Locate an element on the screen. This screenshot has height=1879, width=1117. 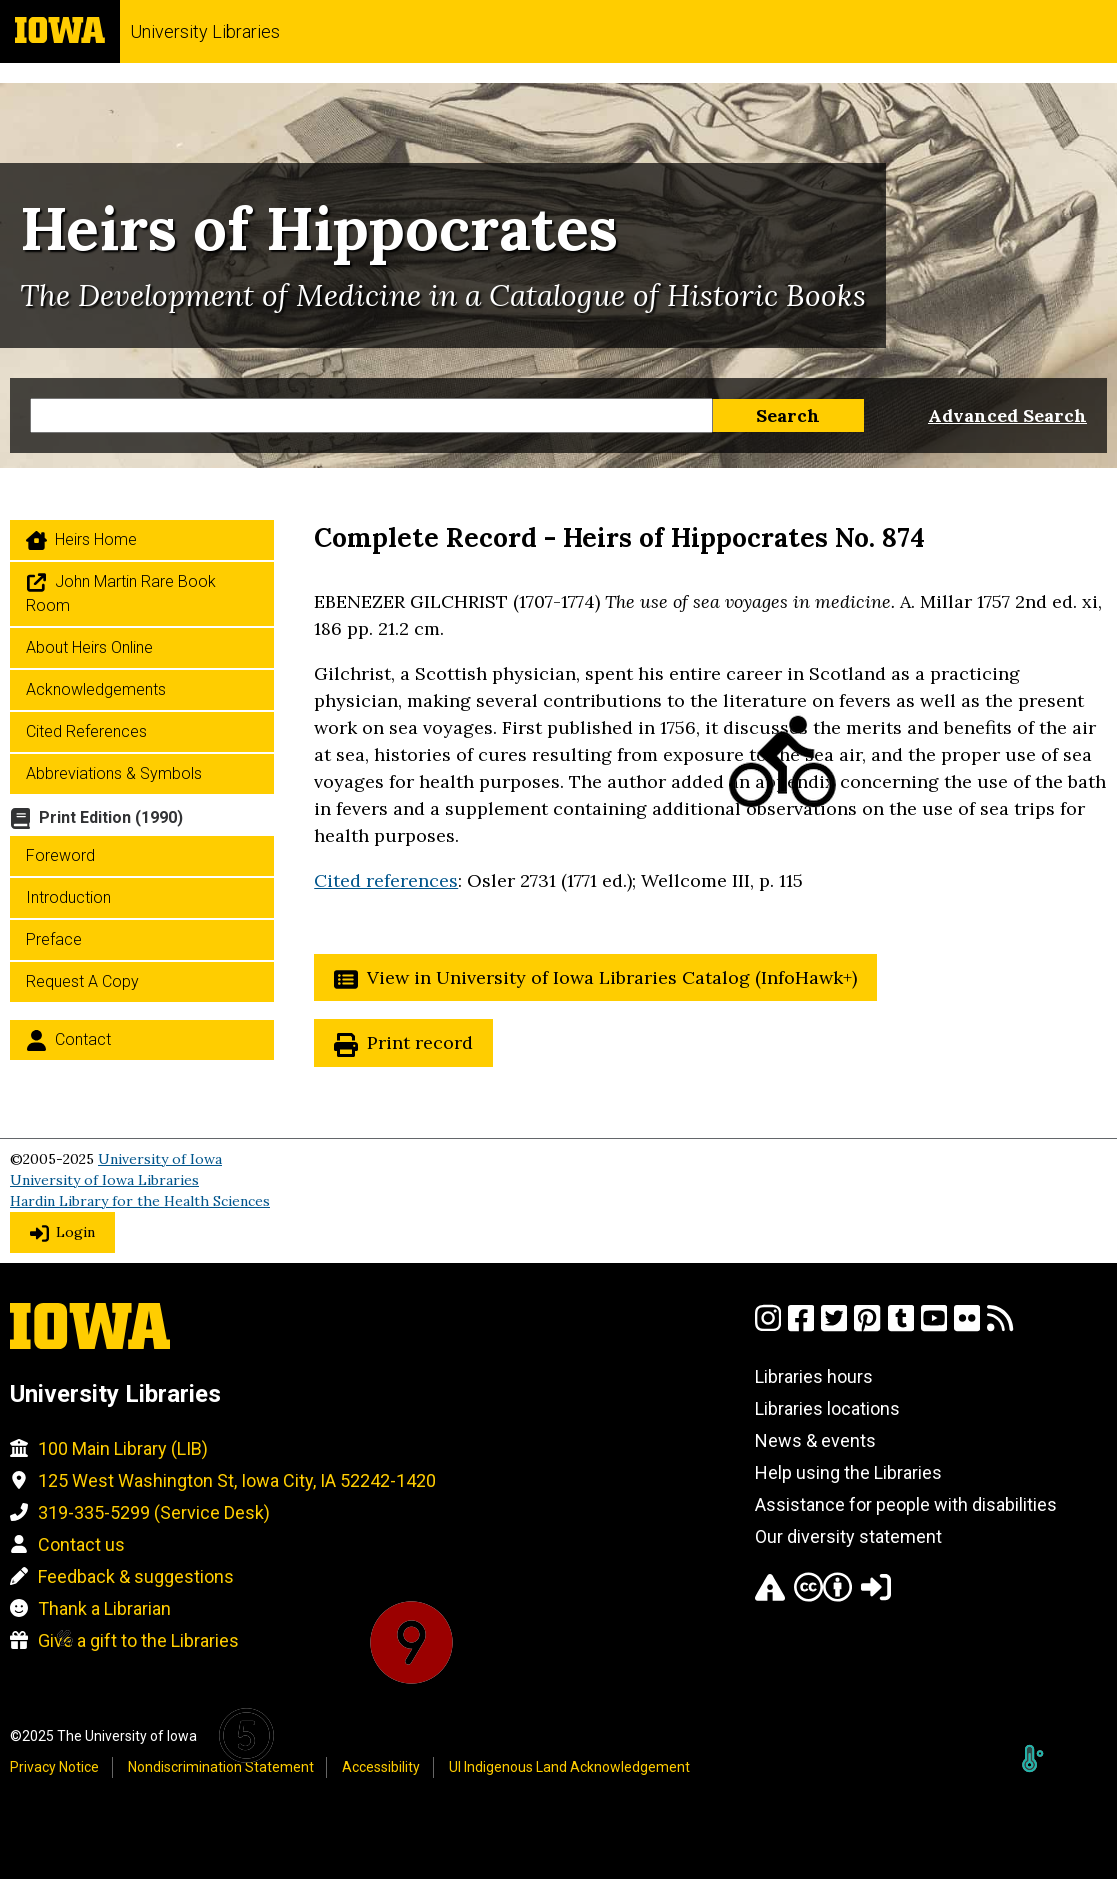
indicates step 5 in a numbered process is located at coordinates (246, 1735).